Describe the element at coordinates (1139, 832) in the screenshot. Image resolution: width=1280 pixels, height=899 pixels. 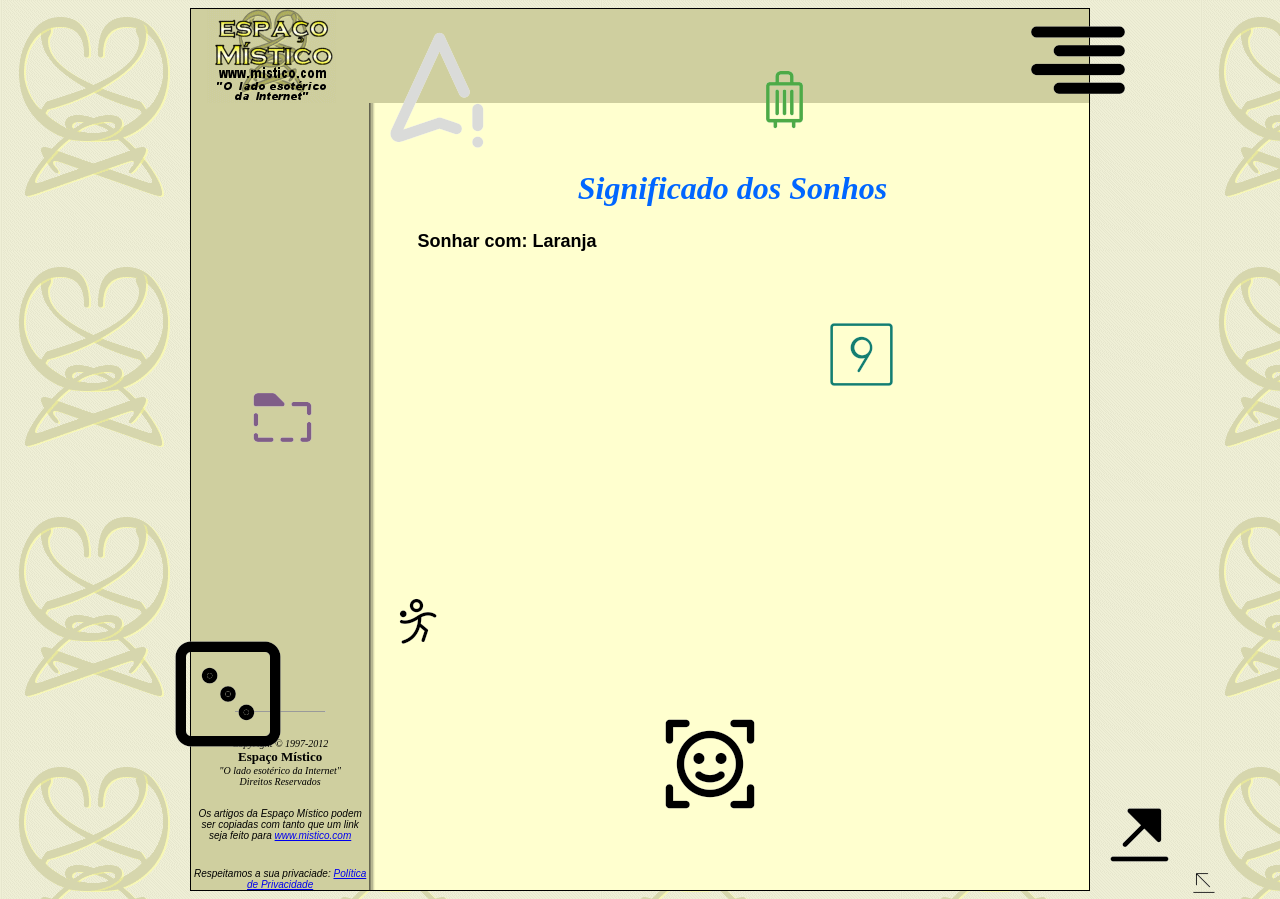
I see `open link in new window` at that location.